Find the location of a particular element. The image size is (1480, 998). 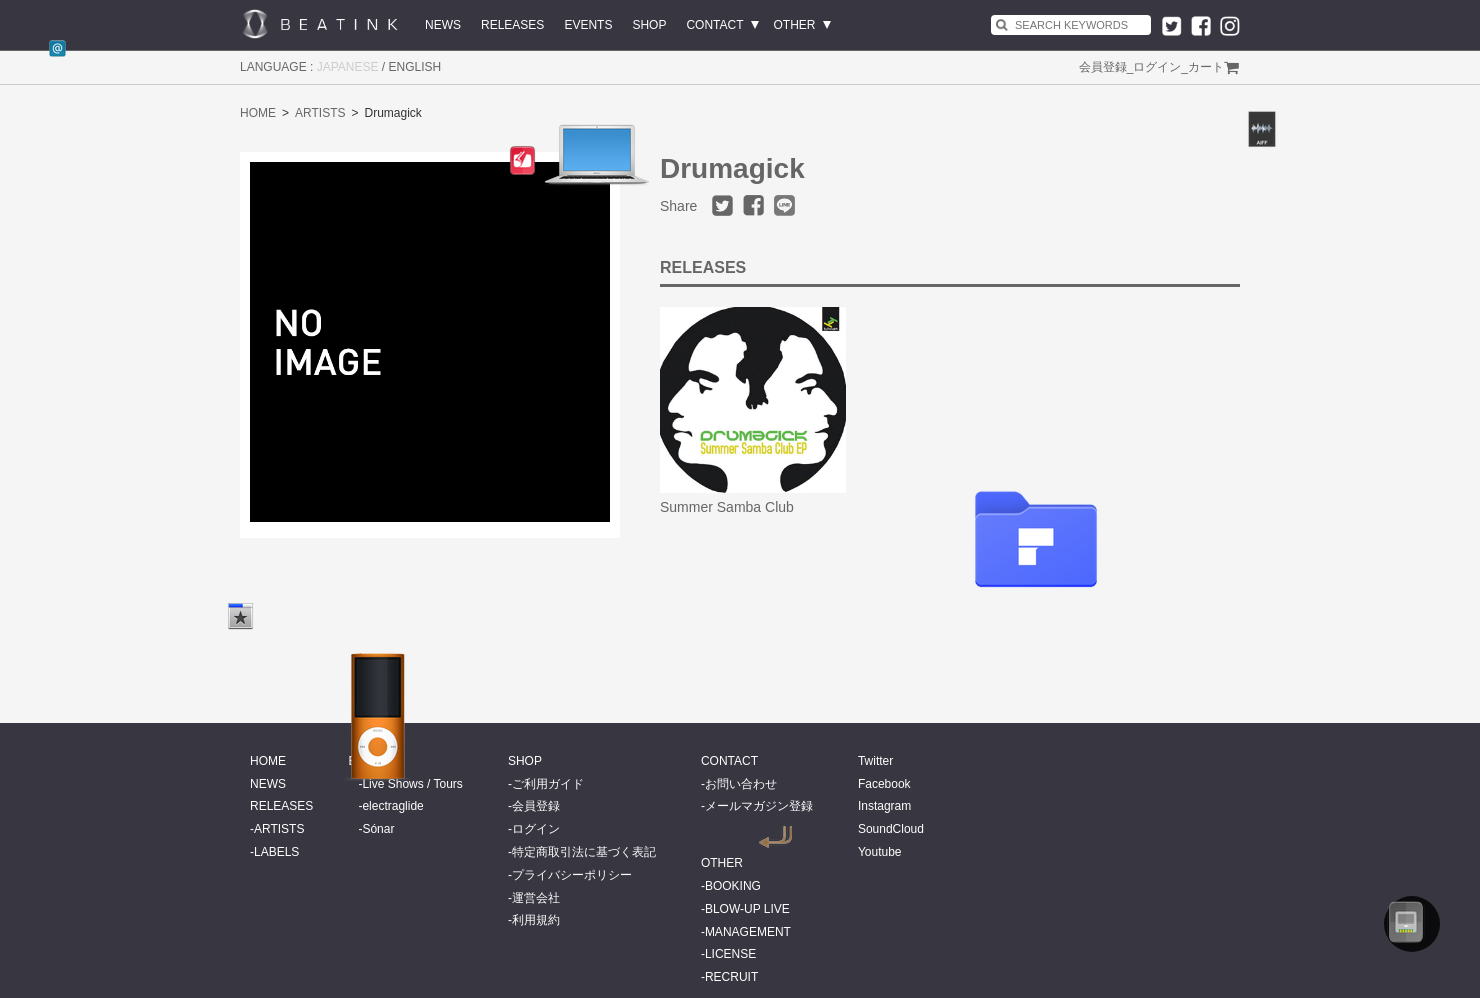

sync music to ipod nano device is located at coordinates (377, 718).